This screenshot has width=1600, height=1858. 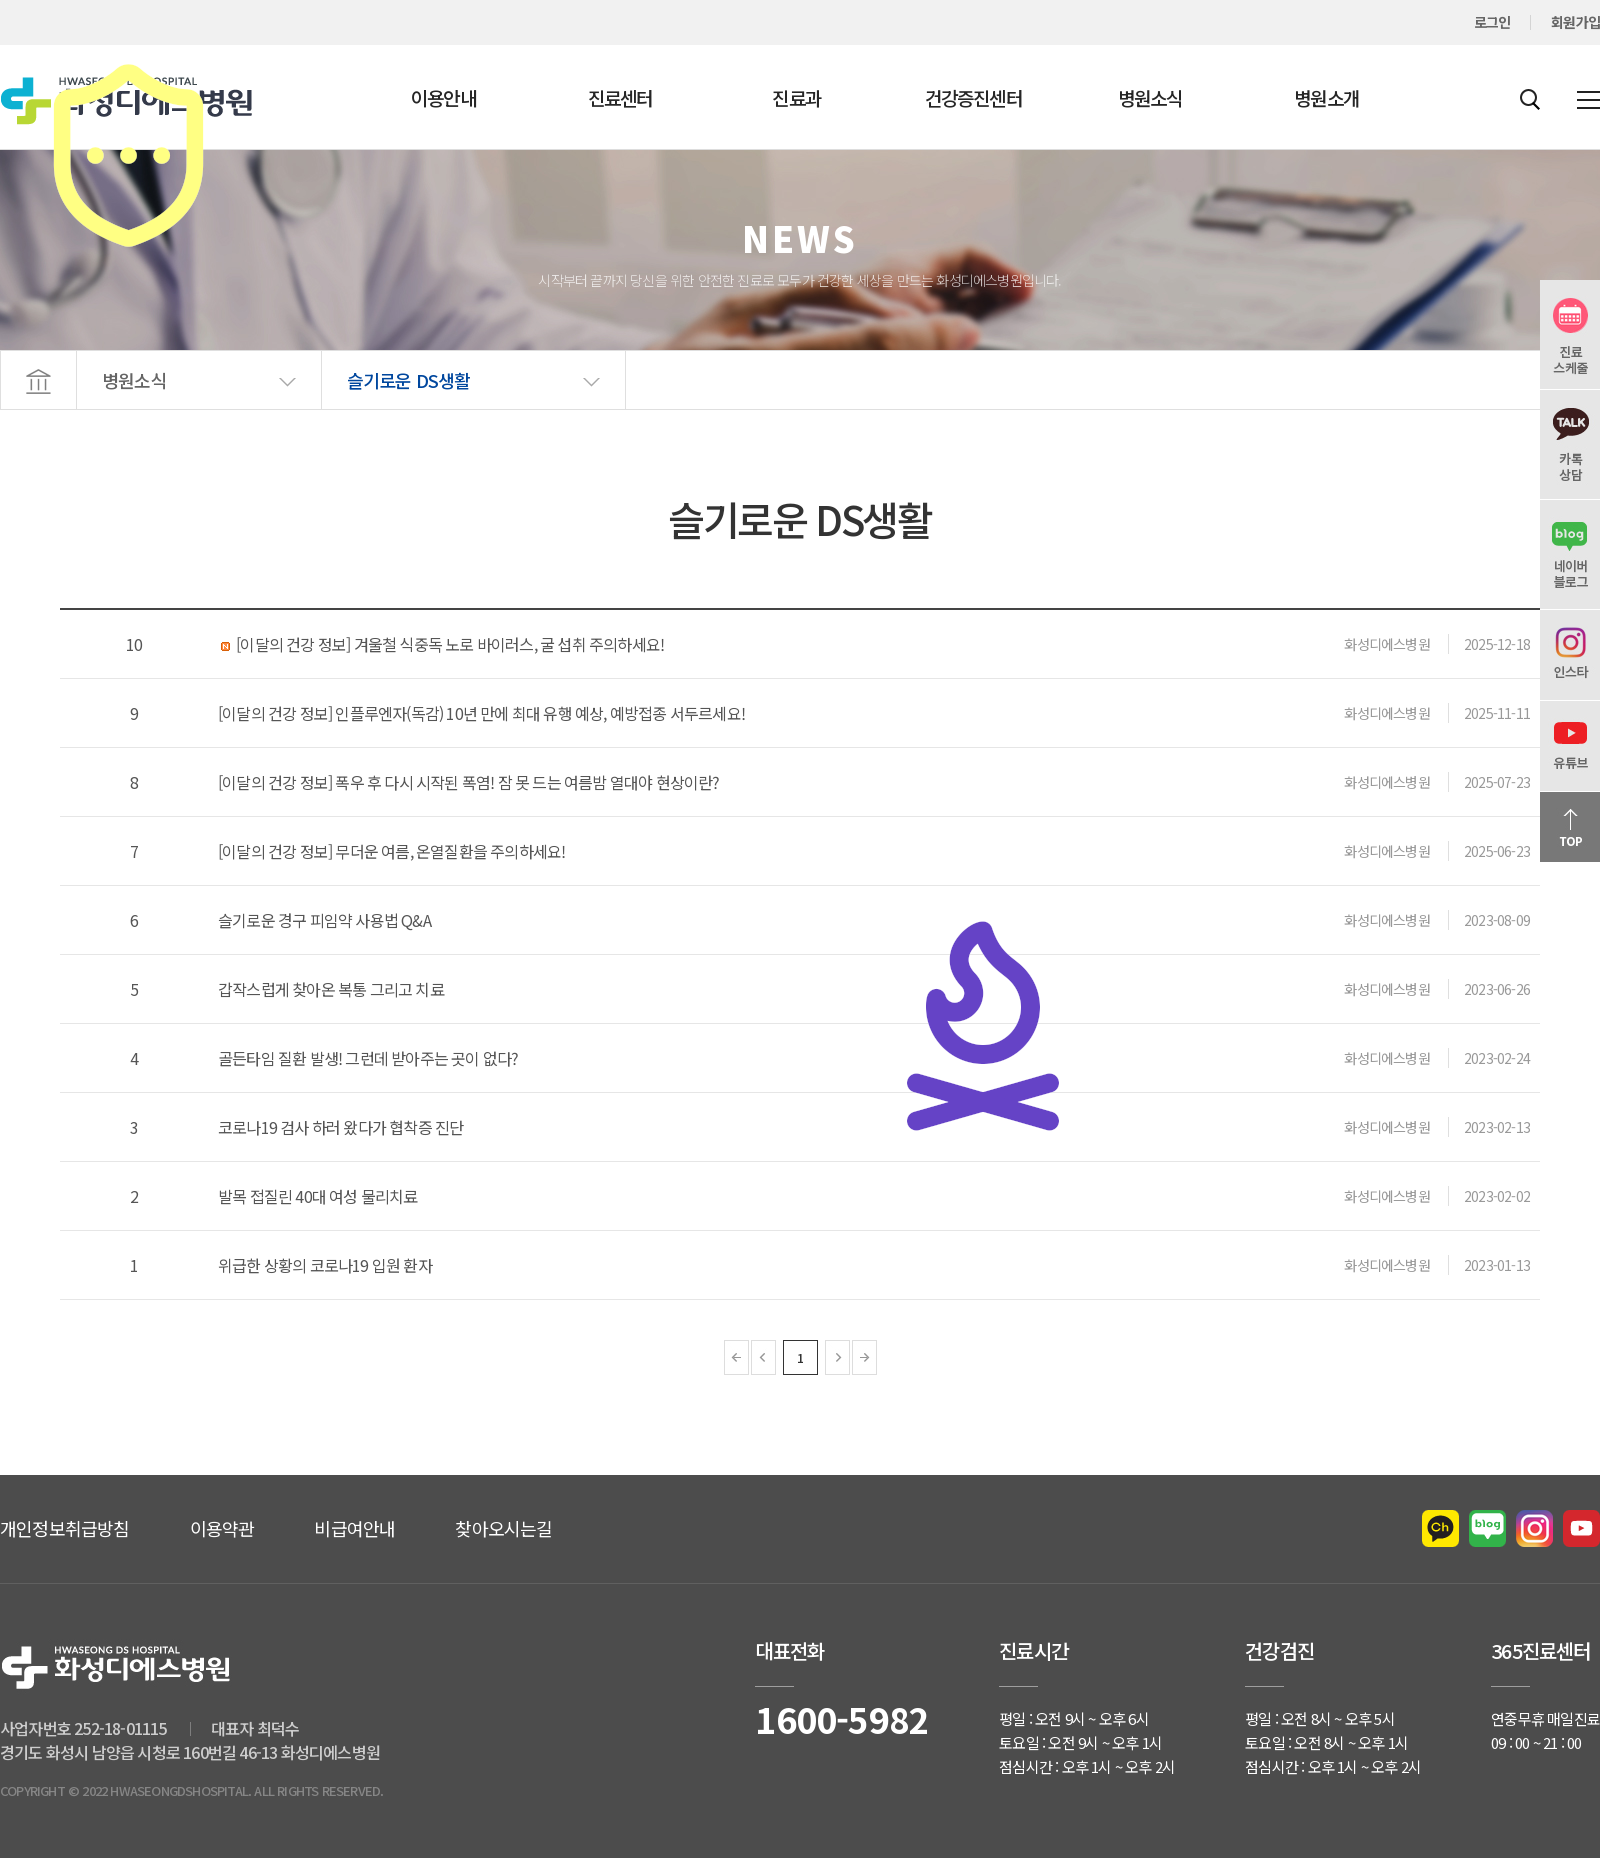 What do you see at coordinates (128, 155) in the screenshot?
I see `security settings in progress` at bounding box center [128, 155].